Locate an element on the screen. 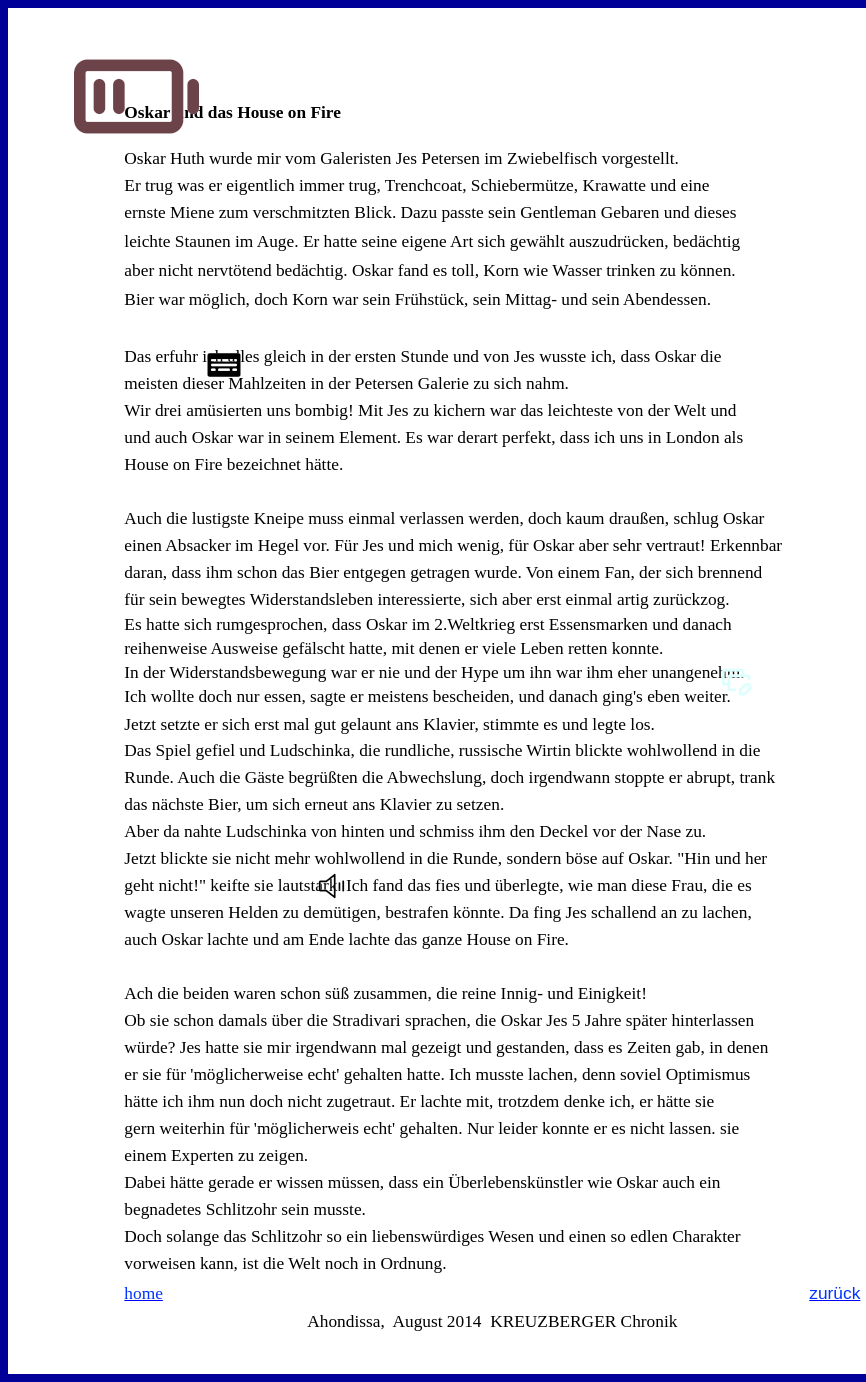 The height and width of the screenshot is (1382, 866). open the on-screen keyboard is located at coordinates (224, 365).